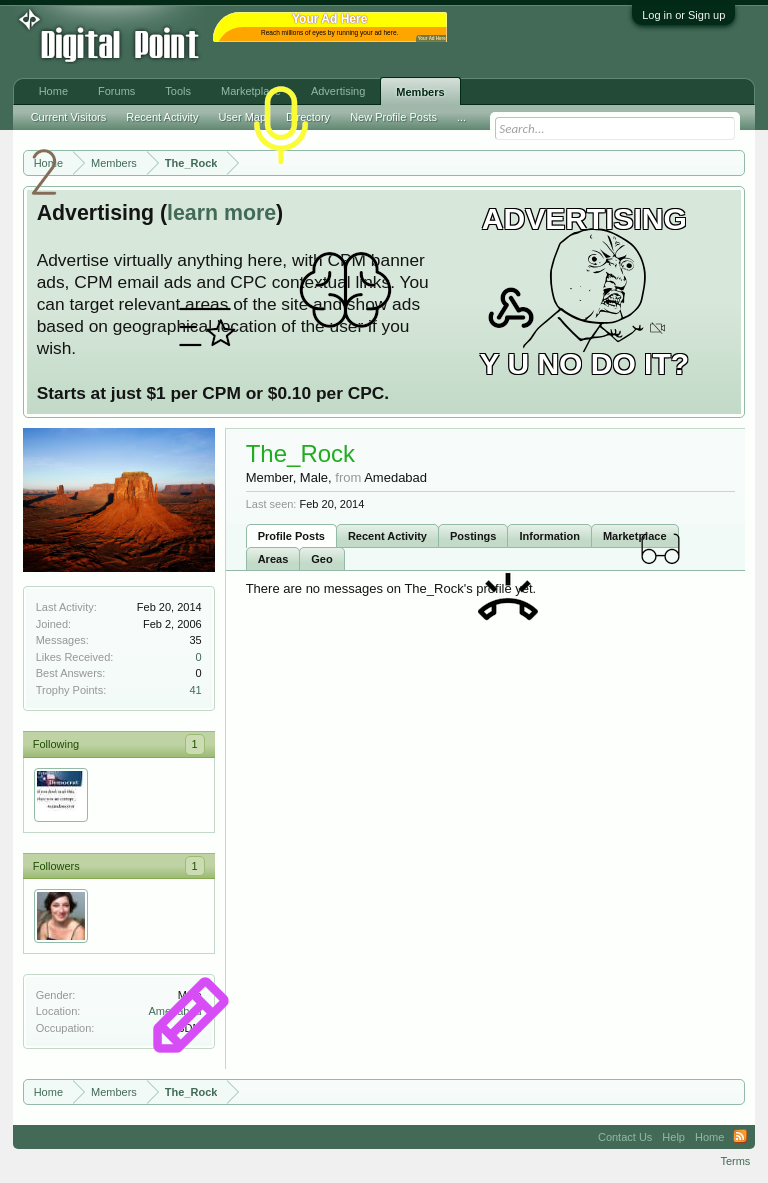  What do you see at coordinates (281, 124) in the screenshot?
I see `tap to start voice recording` at bounding box center [281, 124].